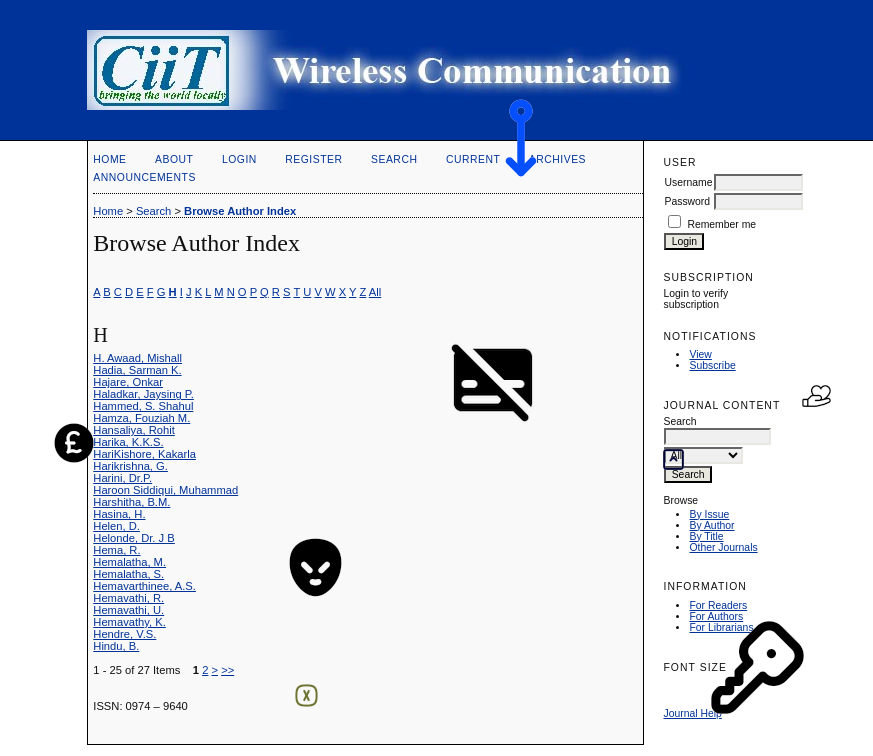 The height and width of the screenshot is (756, 873). What do you see at coordinates (673, 459) in the screenshot?
I see `collapse or minimize a section` at bounding box center [673, 459].